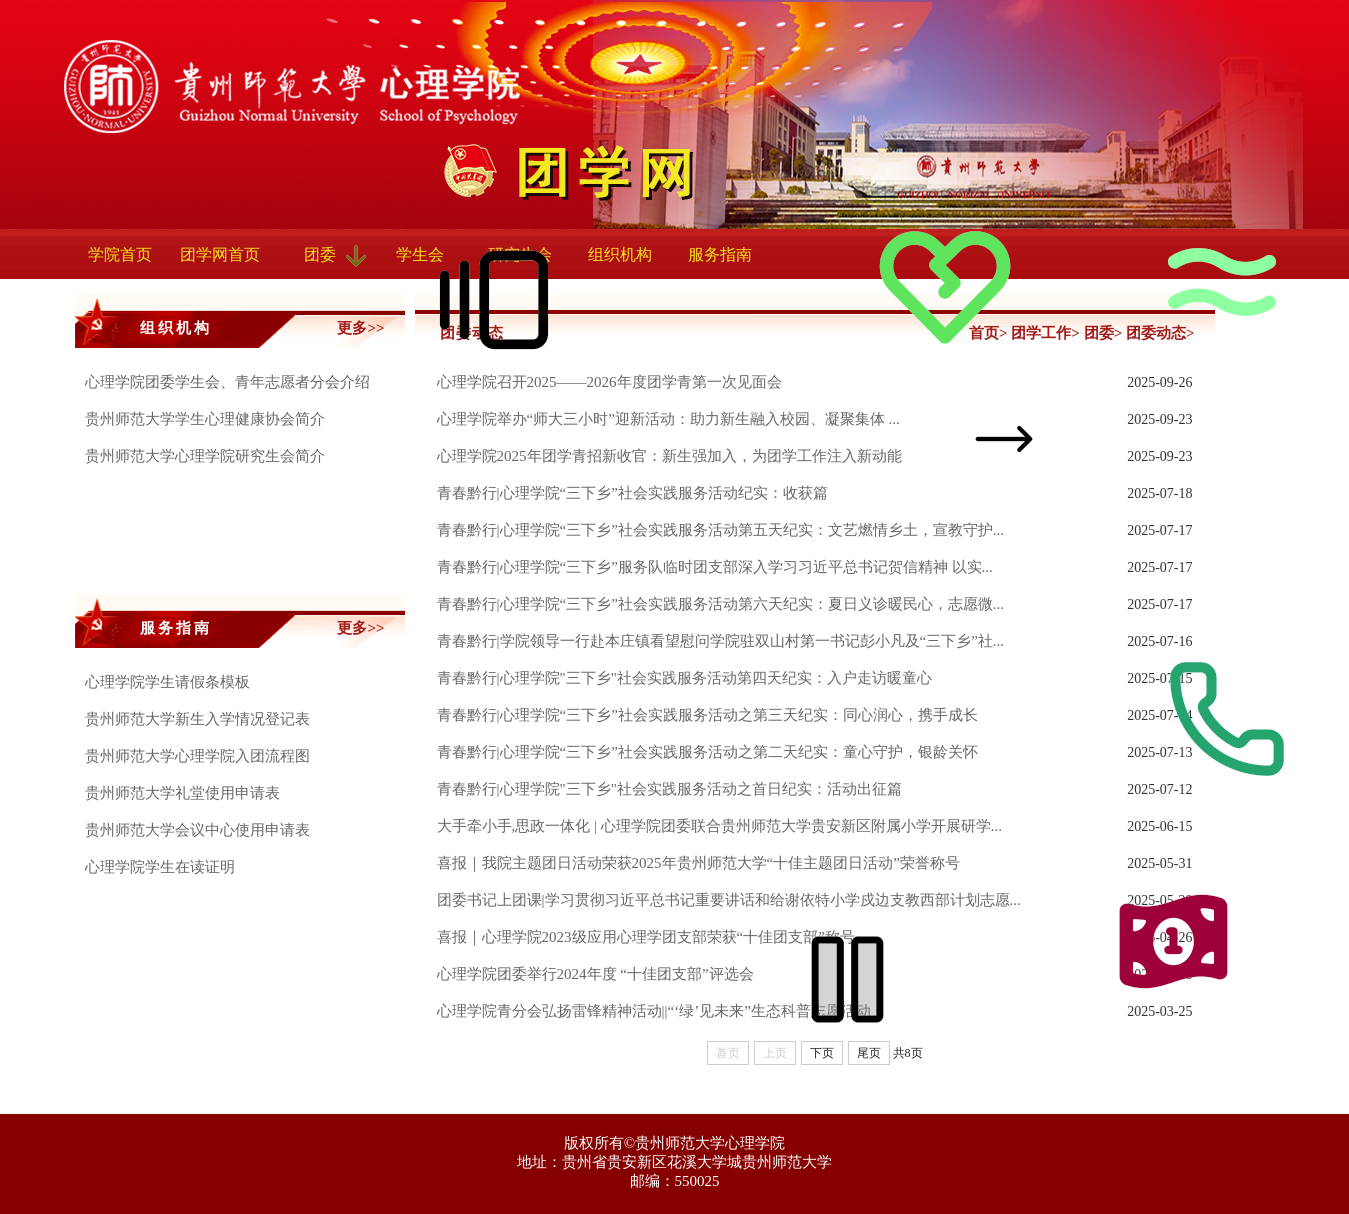 Image resolution: width=1349 pixels, height=1214 pixels. What do you see at coordinates (847, 979) in the screenshot?
I see `switch to column layout view` at bounding box center [847, 979].